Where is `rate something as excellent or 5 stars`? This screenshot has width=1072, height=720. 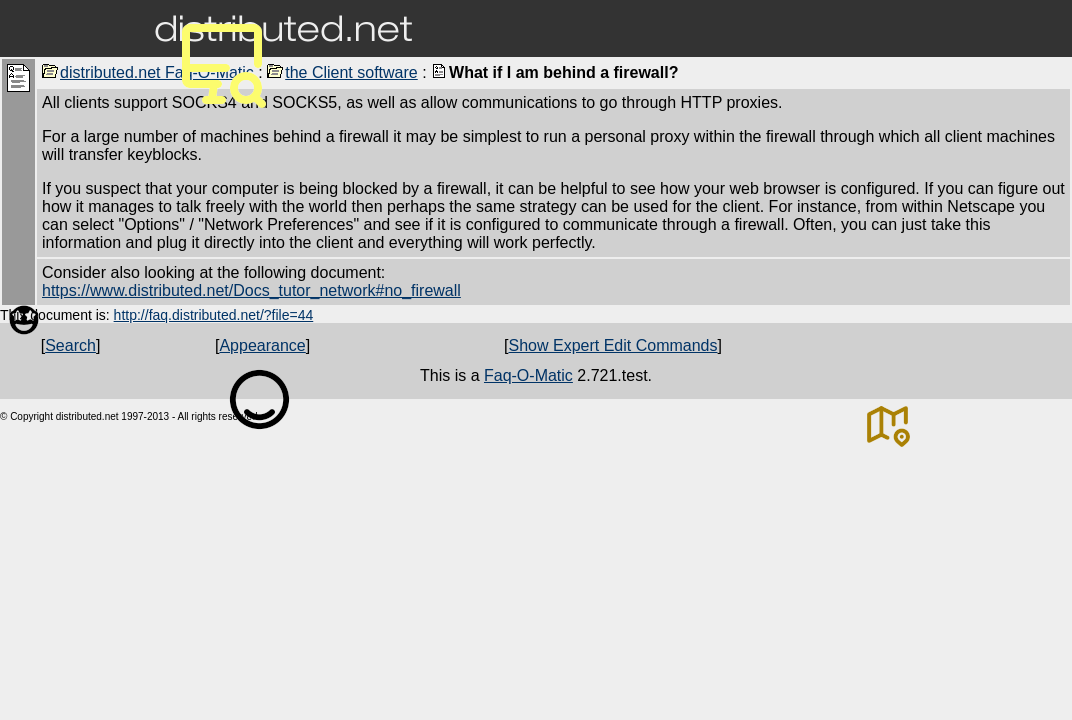 rate something as excellent or 5 stars is located at coordinates (24, 320).